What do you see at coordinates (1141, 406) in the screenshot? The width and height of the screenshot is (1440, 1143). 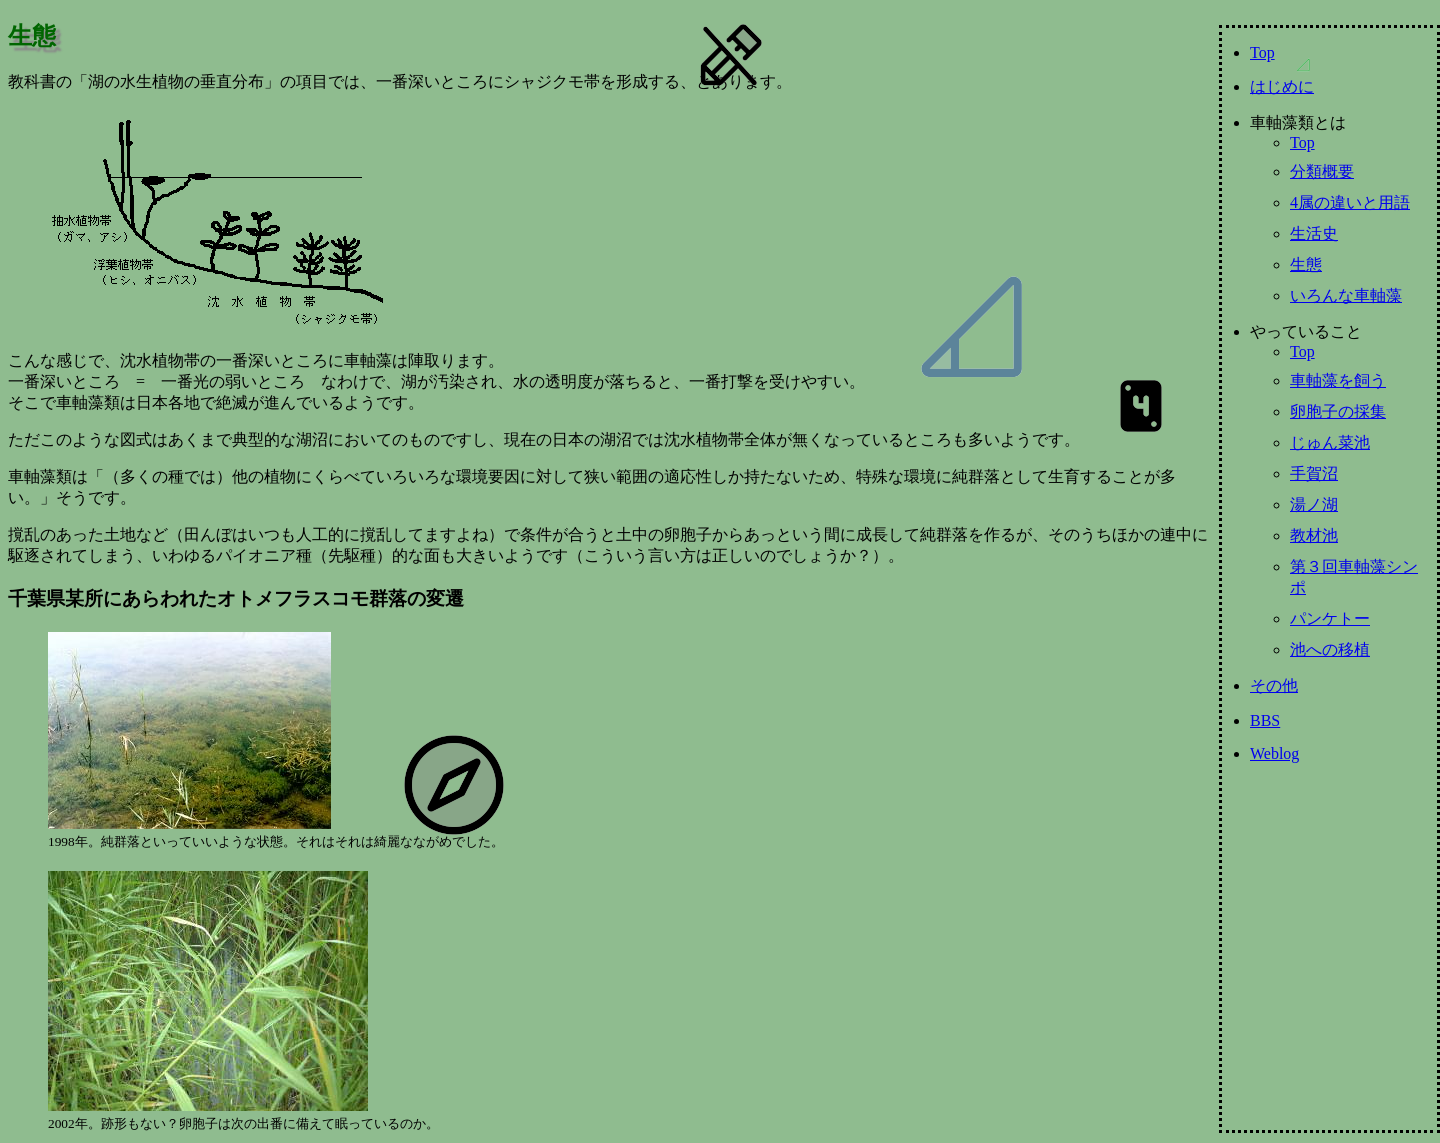 I see `a four of clubs playing card` at bounding box center [1141, 406].